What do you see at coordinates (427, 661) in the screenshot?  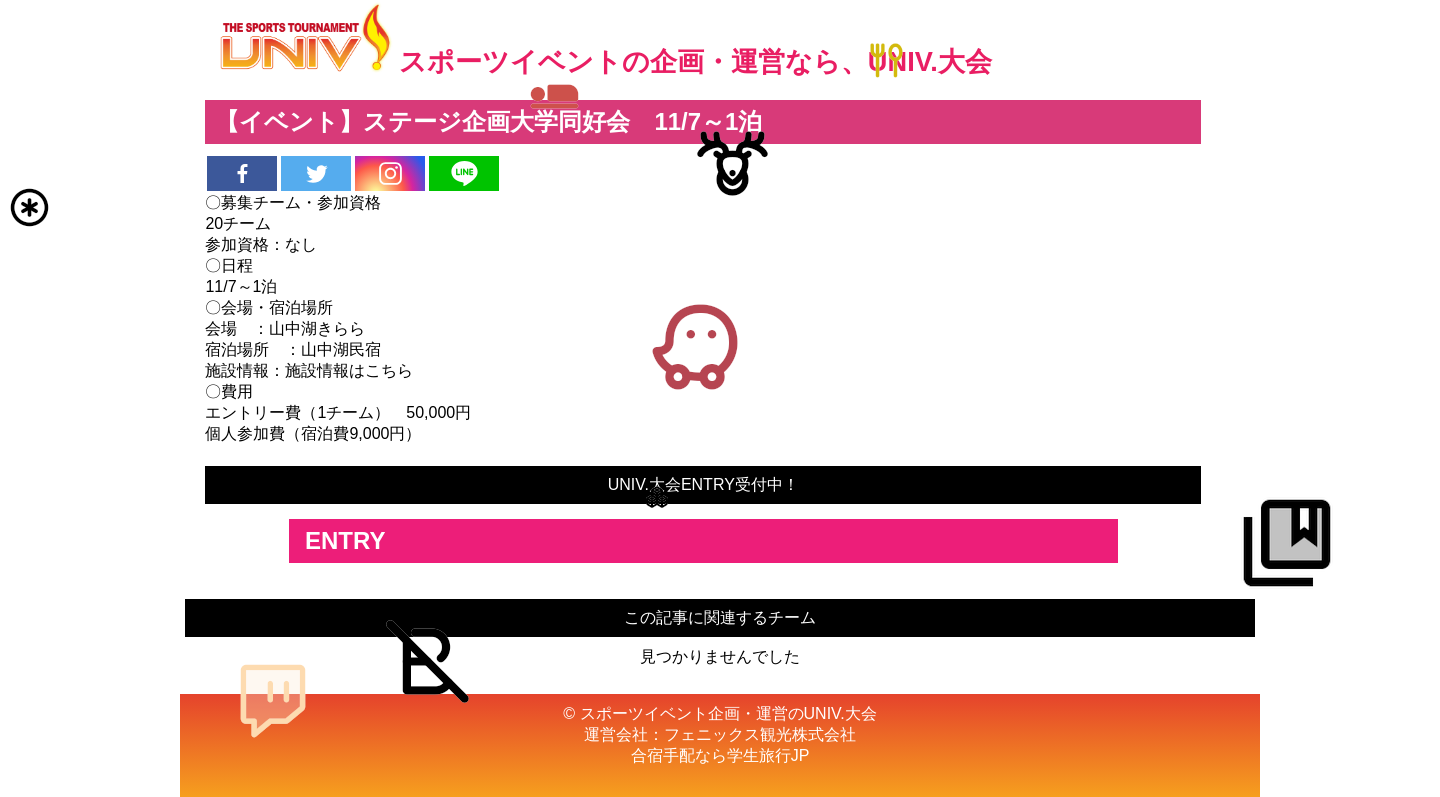 I see `disable bold text formatting` at bounding box center [427, 661].